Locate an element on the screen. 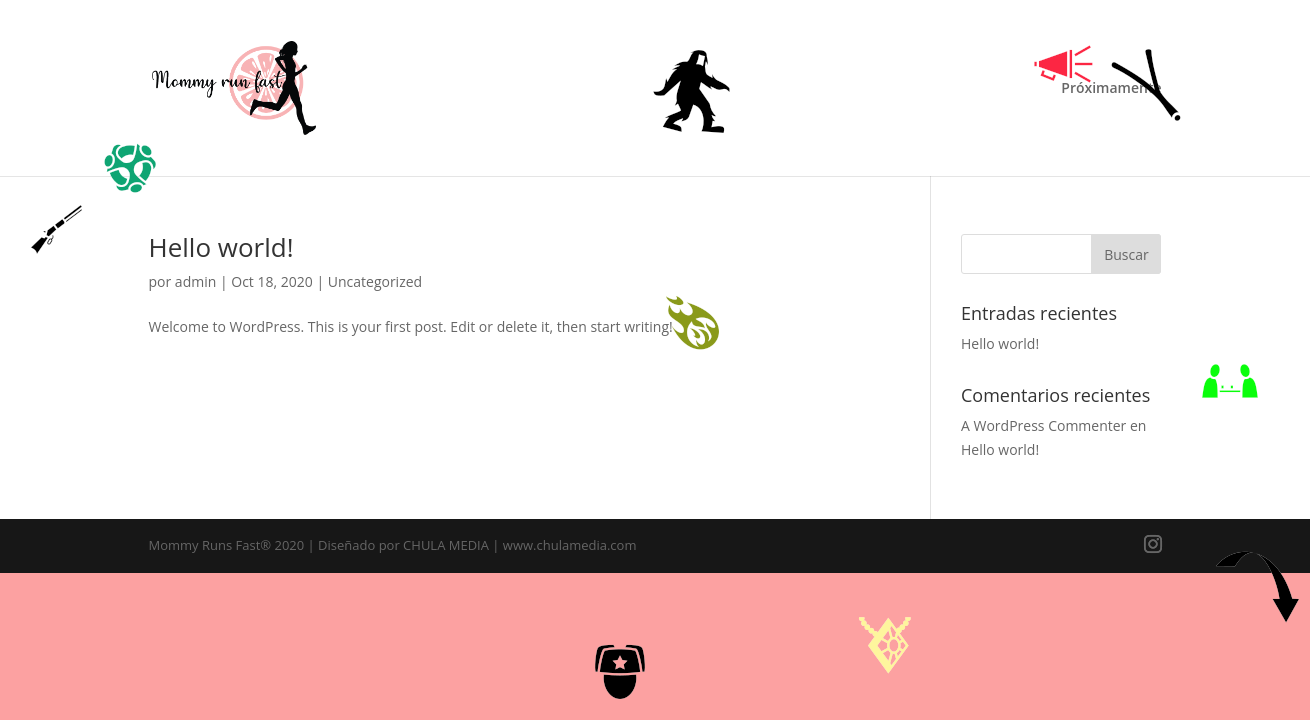 The width and height of the screenshot is (1310, 720). view equipped jewelry or accessories is located at coordinates (886, 645).